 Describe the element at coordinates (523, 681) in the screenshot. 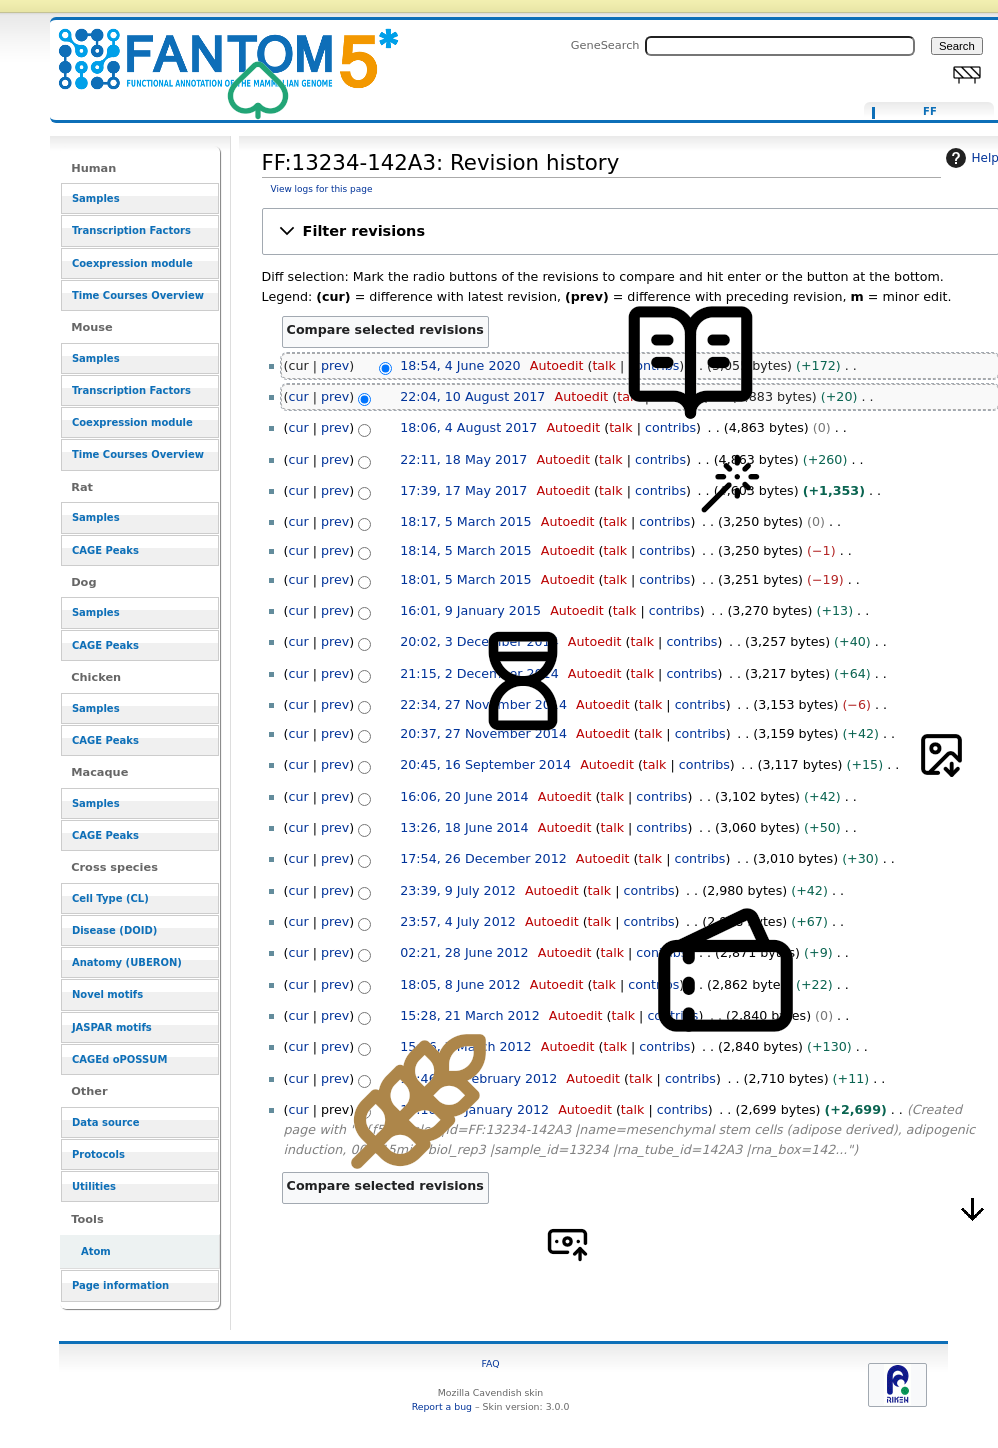

I see `indicates a process just started with most time remaining` at that location.